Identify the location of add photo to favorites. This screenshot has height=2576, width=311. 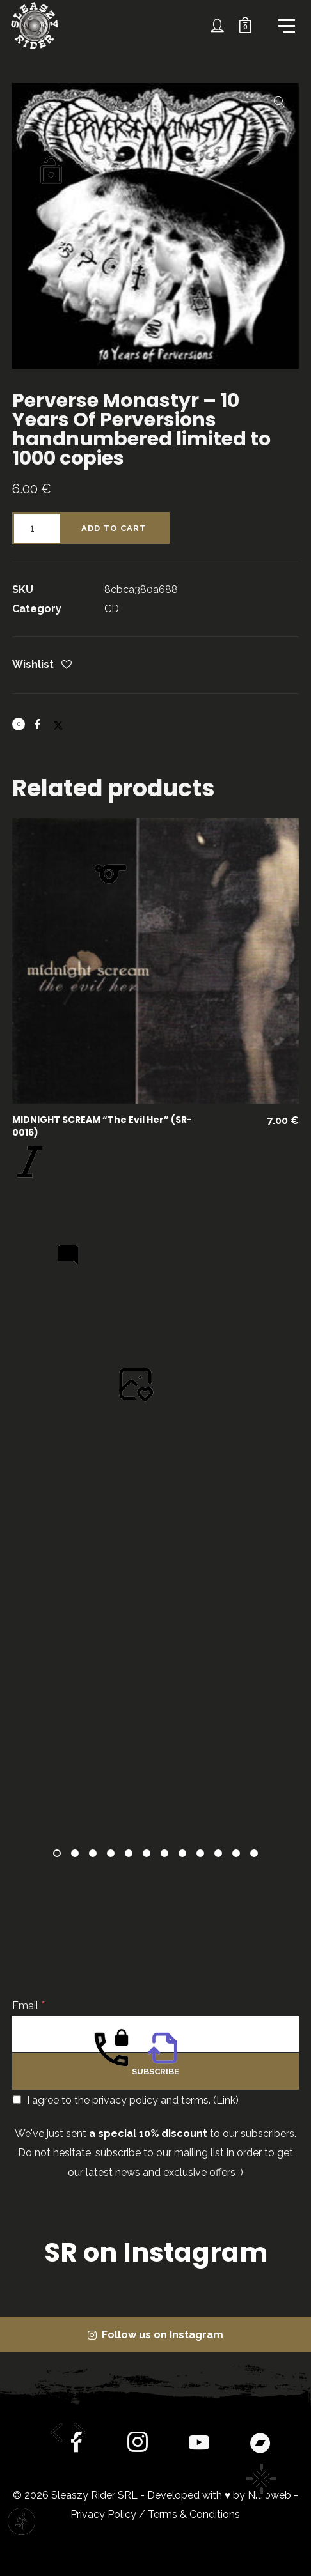
(135, 1384).